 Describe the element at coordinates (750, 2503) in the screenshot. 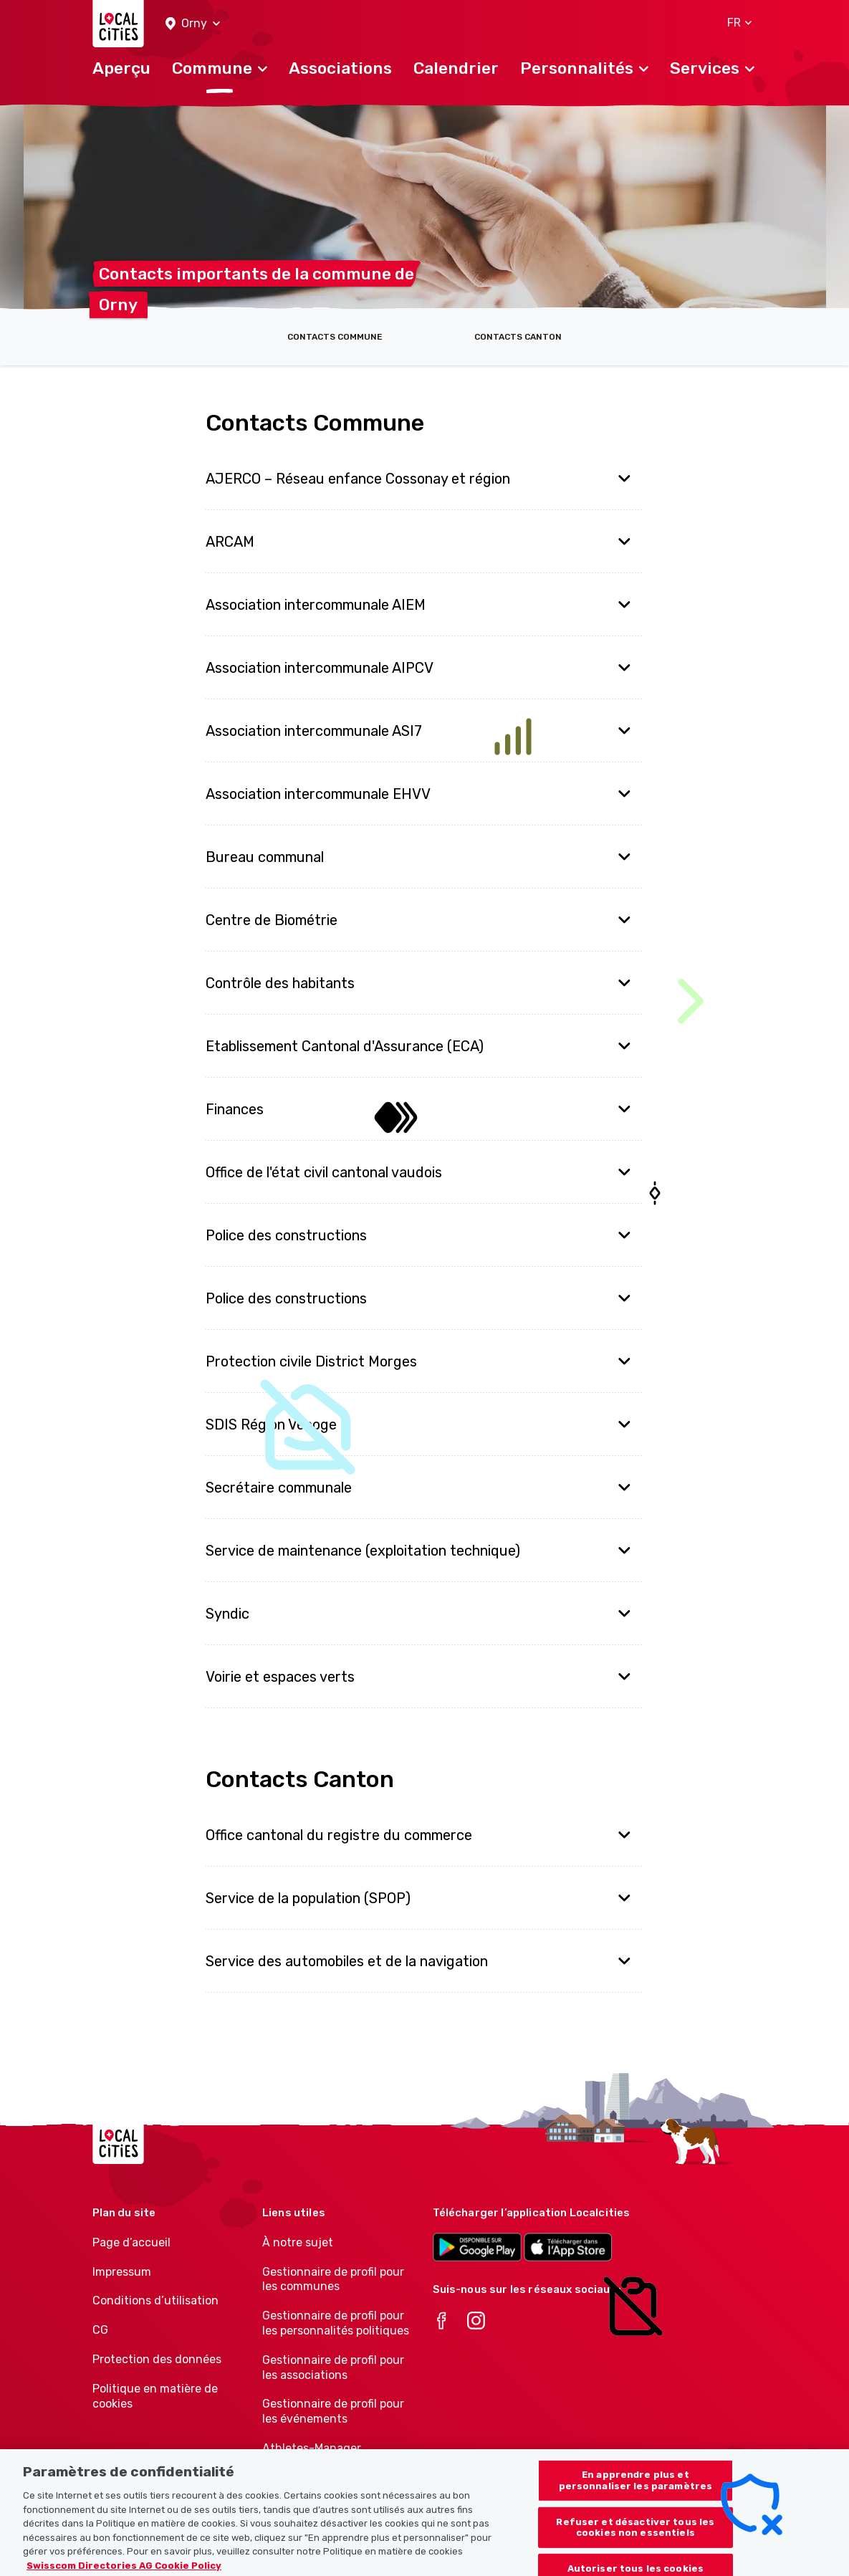

I see `disable security protection` at that location.